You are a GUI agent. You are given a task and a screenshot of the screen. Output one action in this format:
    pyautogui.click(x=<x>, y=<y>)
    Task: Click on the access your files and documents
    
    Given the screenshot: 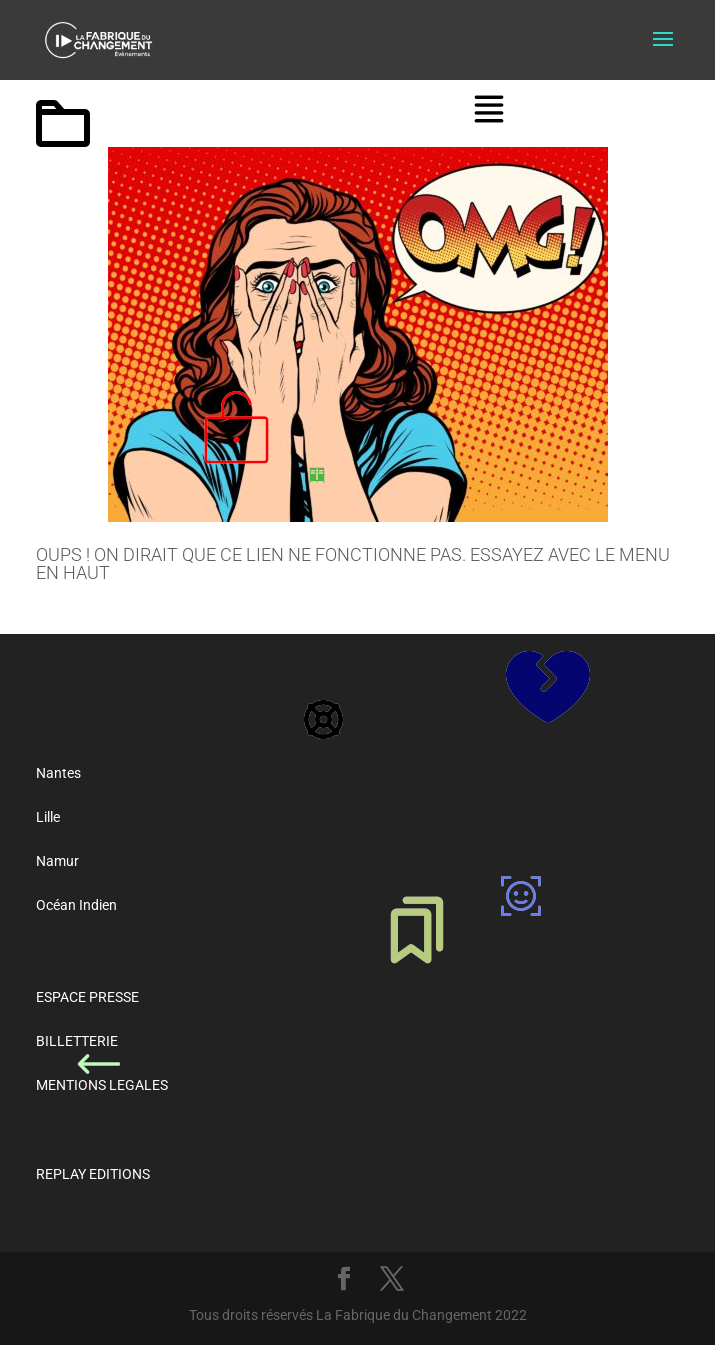 What is the action you would take?
    pyautogui.click(x=63, y=124)
    